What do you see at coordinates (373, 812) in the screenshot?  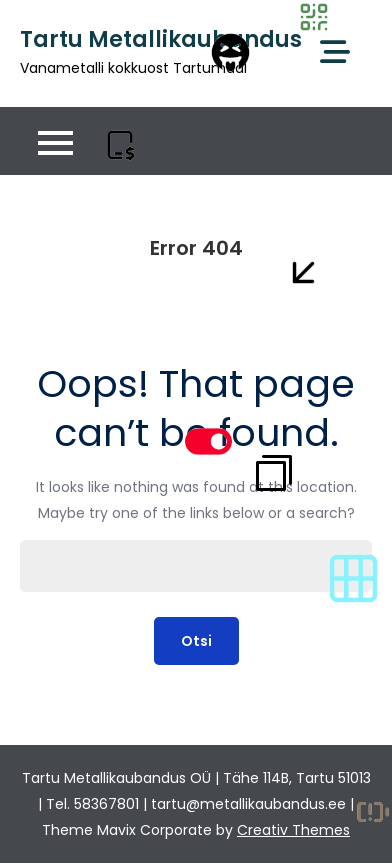 I see `indicates low battery warning` at bounding box center [373, 812].